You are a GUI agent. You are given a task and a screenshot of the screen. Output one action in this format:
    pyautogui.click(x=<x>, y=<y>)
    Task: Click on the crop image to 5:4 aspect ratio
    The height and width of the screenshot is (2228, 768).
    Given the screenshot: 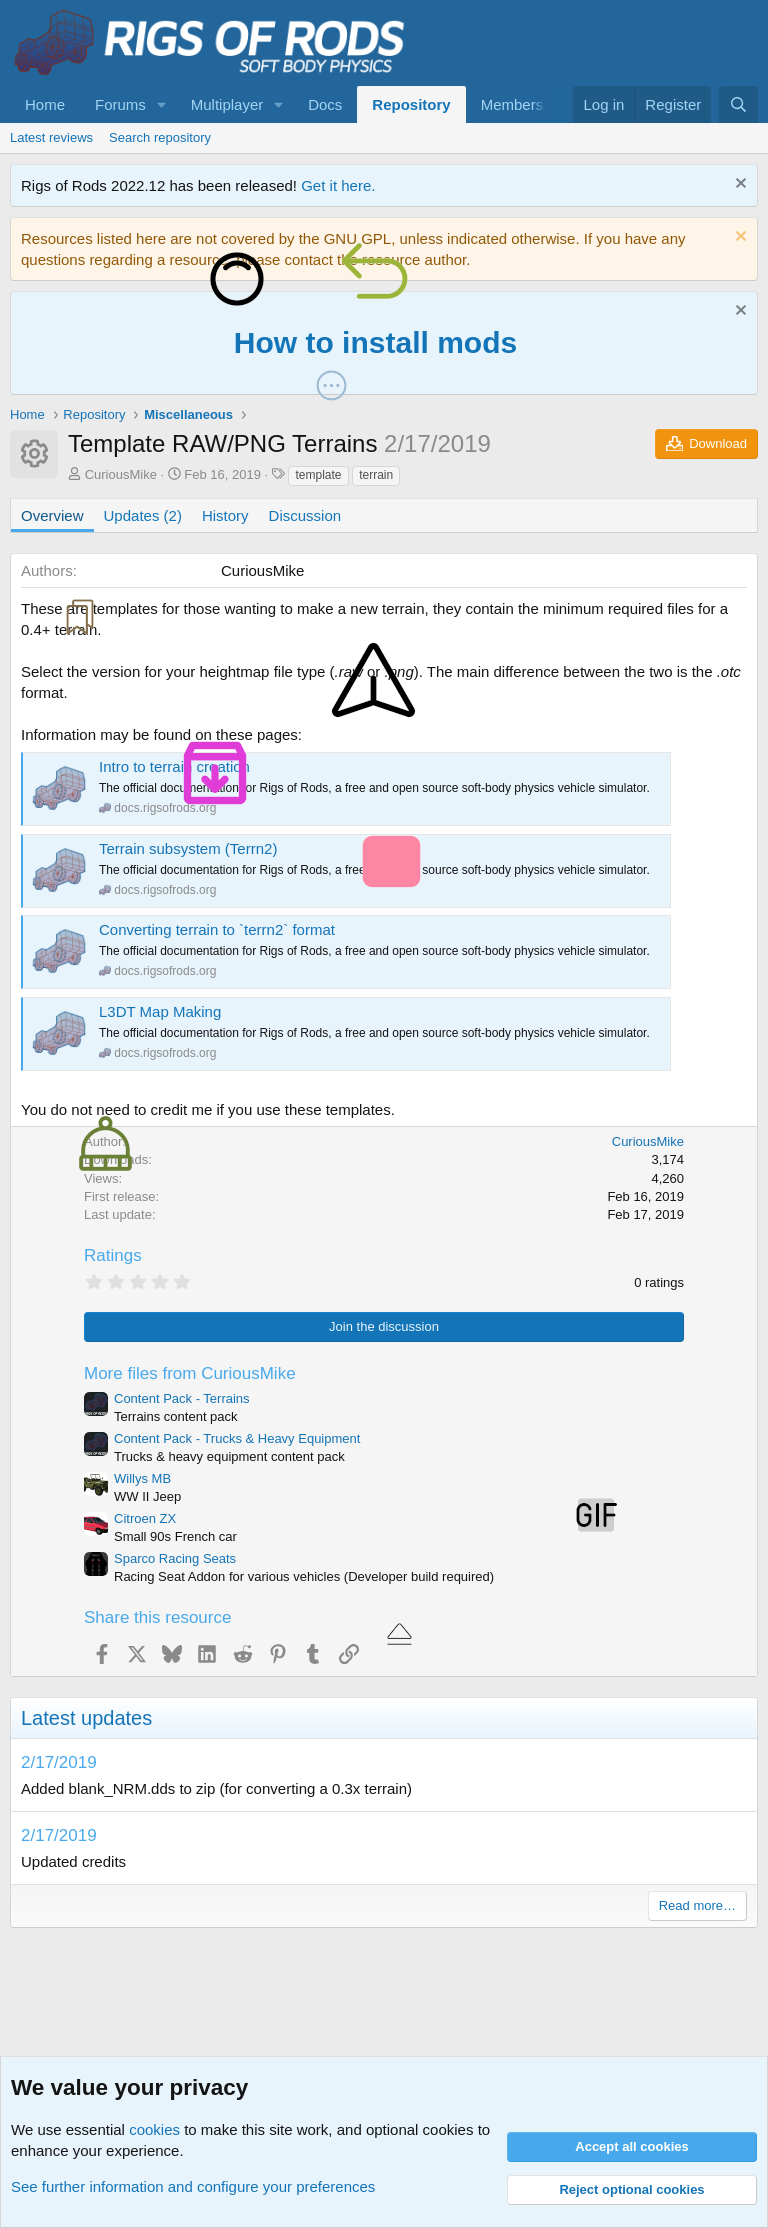 What is the action you would take?
    pyautogui.click(x=391, y=861)
    